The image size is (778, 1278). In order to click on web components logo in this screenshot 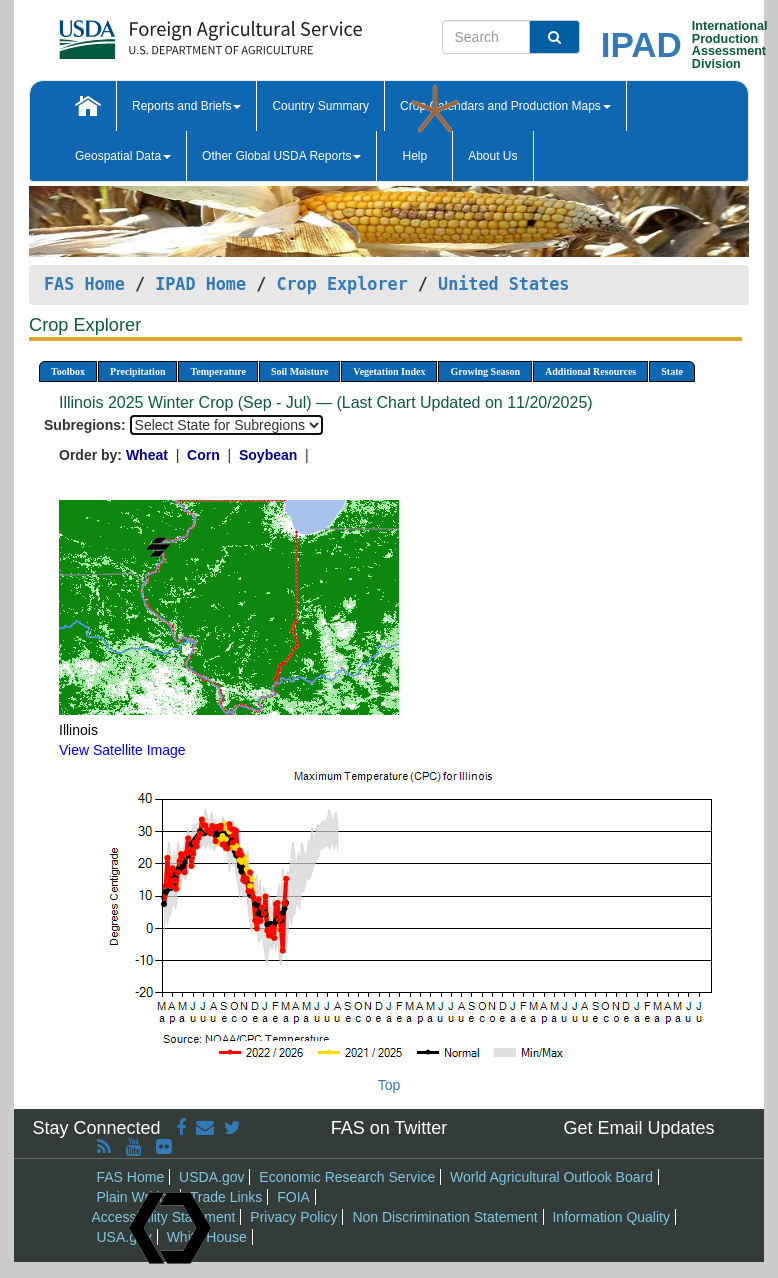, I will do `click(170, 1228)`.